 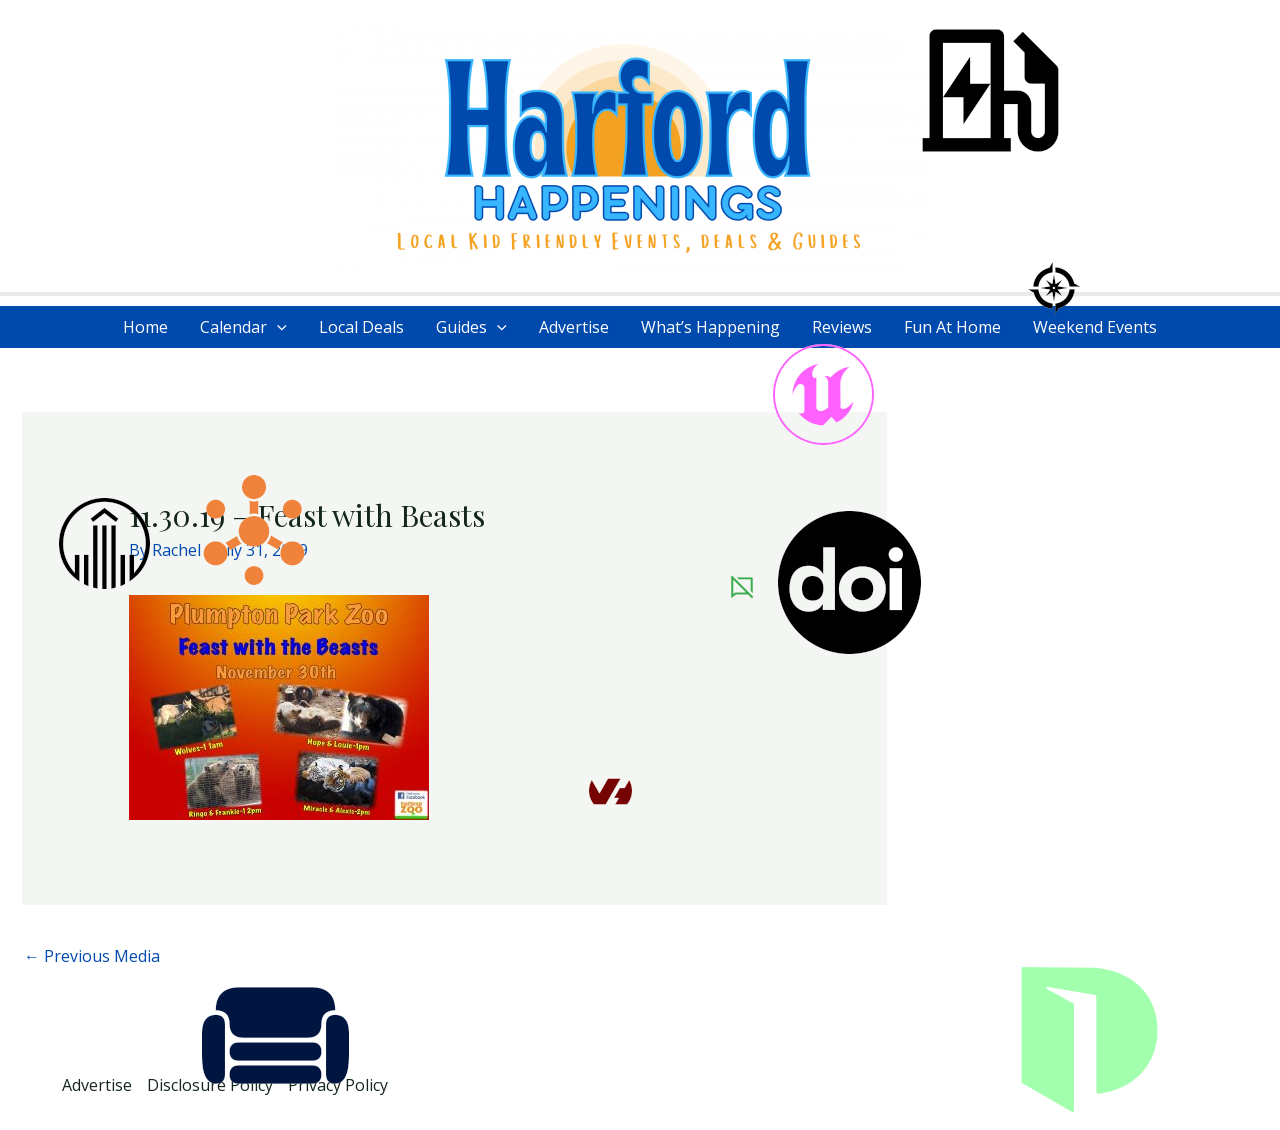 I want to click on OVH cloud hosting services logo, so click(x=610, y=791).